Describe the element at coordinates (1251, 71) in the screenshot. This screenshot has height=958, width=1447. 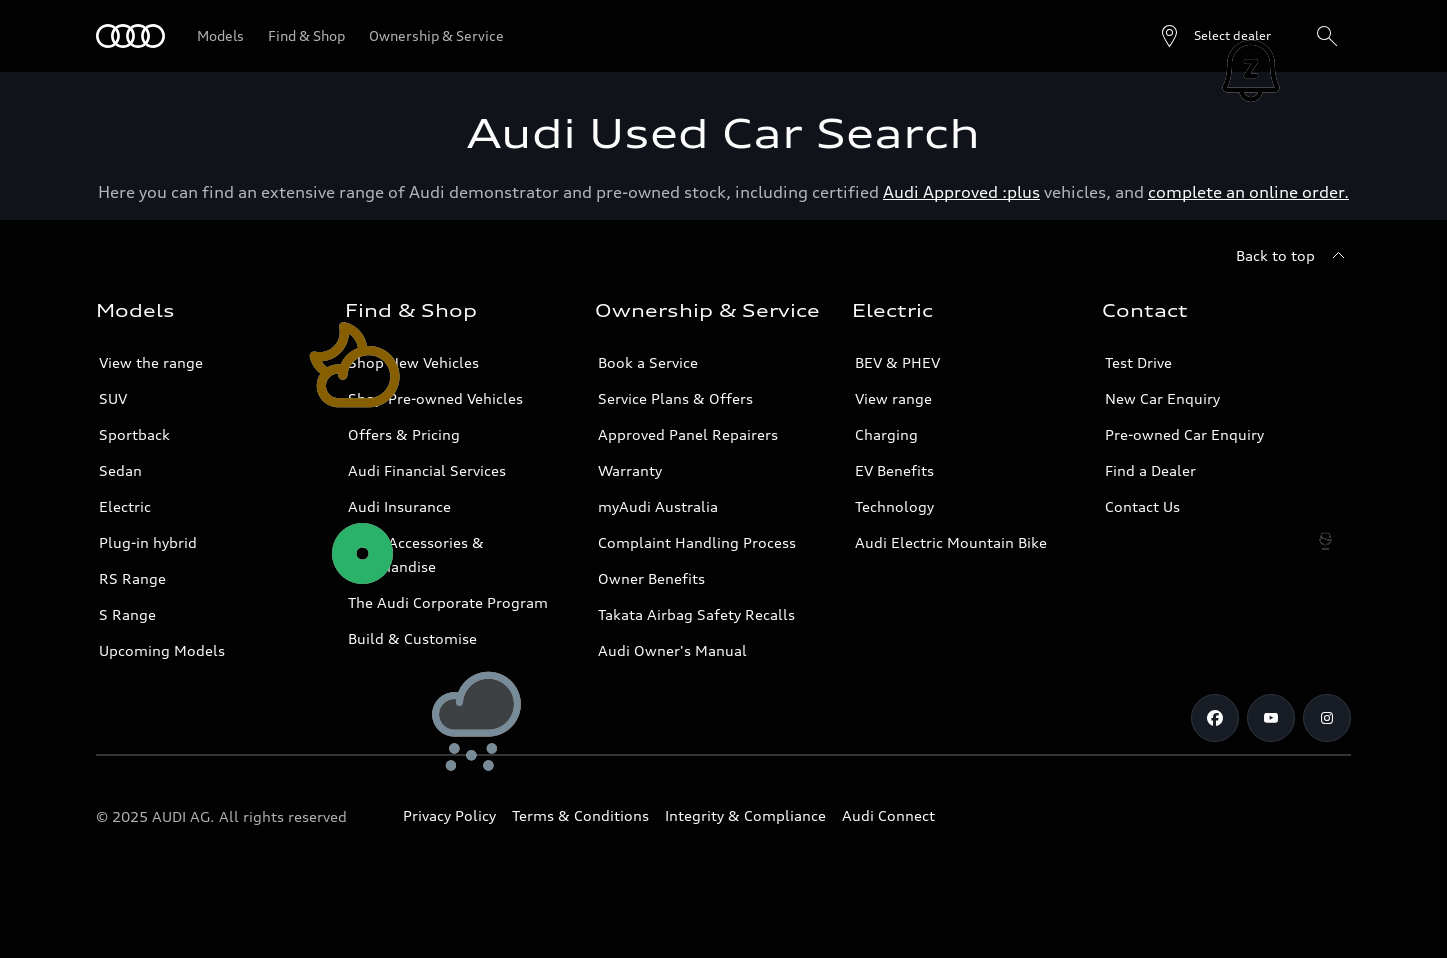
I see `mute notifications or enable sleep mode` at that location.